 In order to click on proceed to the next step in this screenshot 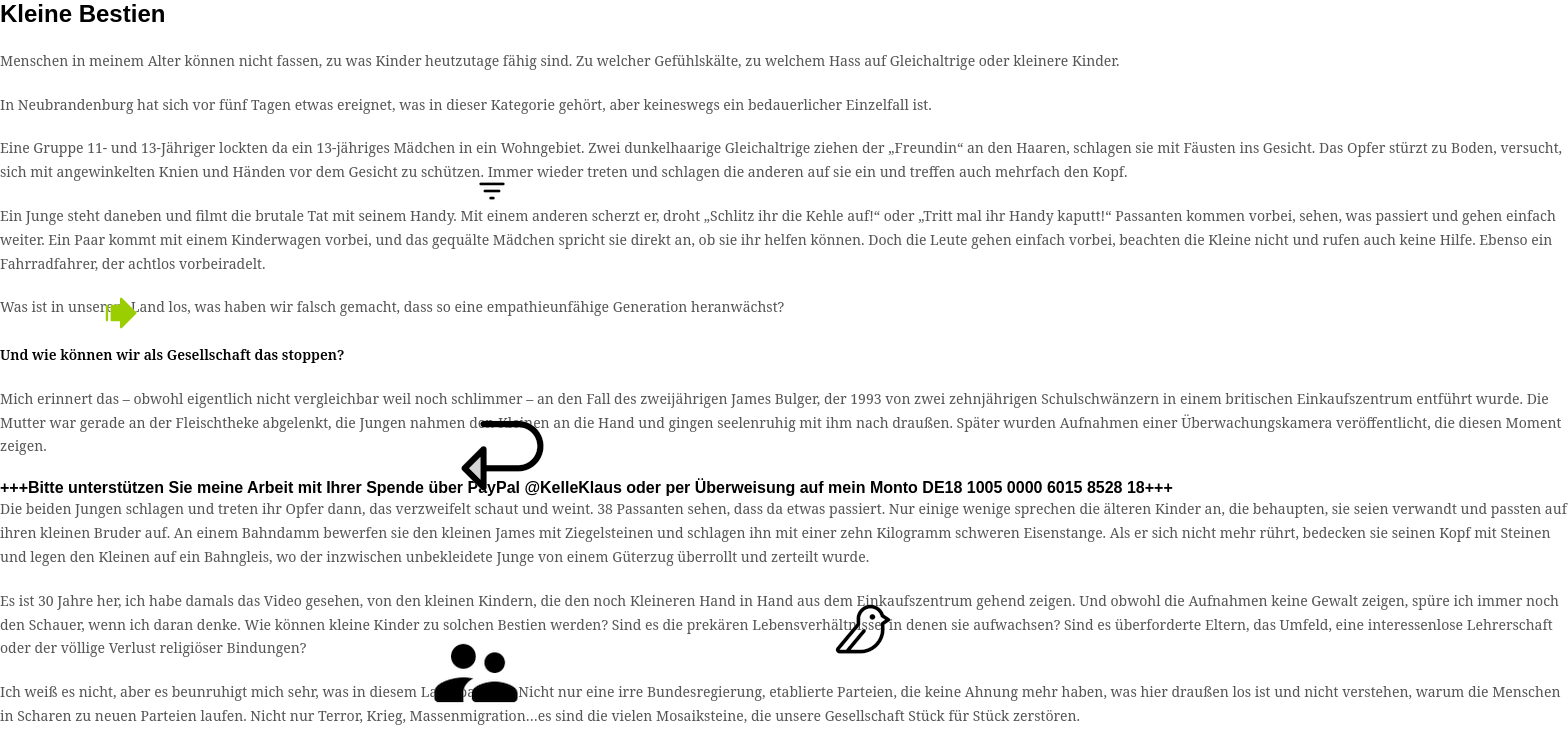, I will do `click(120, 313)`.